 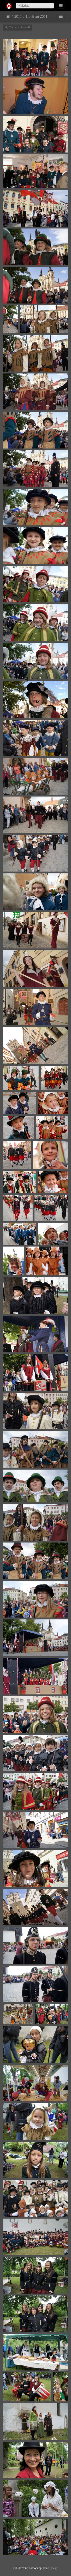 What do you see at coordinates (17, 914) in the screenshot?
I see `switch to pinyin input method` at bounding box center [17, 914].